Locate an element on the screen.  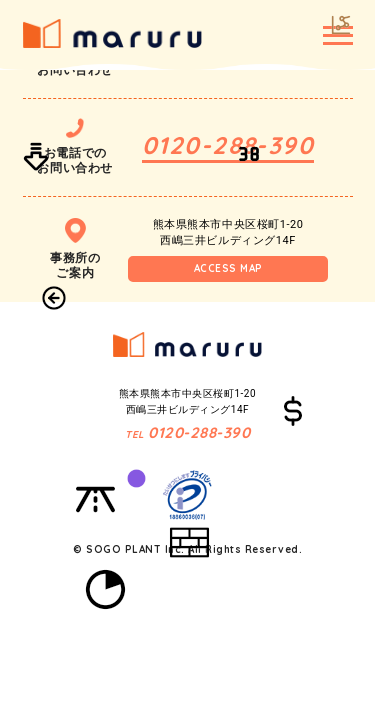
view scatter plot data visualization is located at coordinates (341, 25).